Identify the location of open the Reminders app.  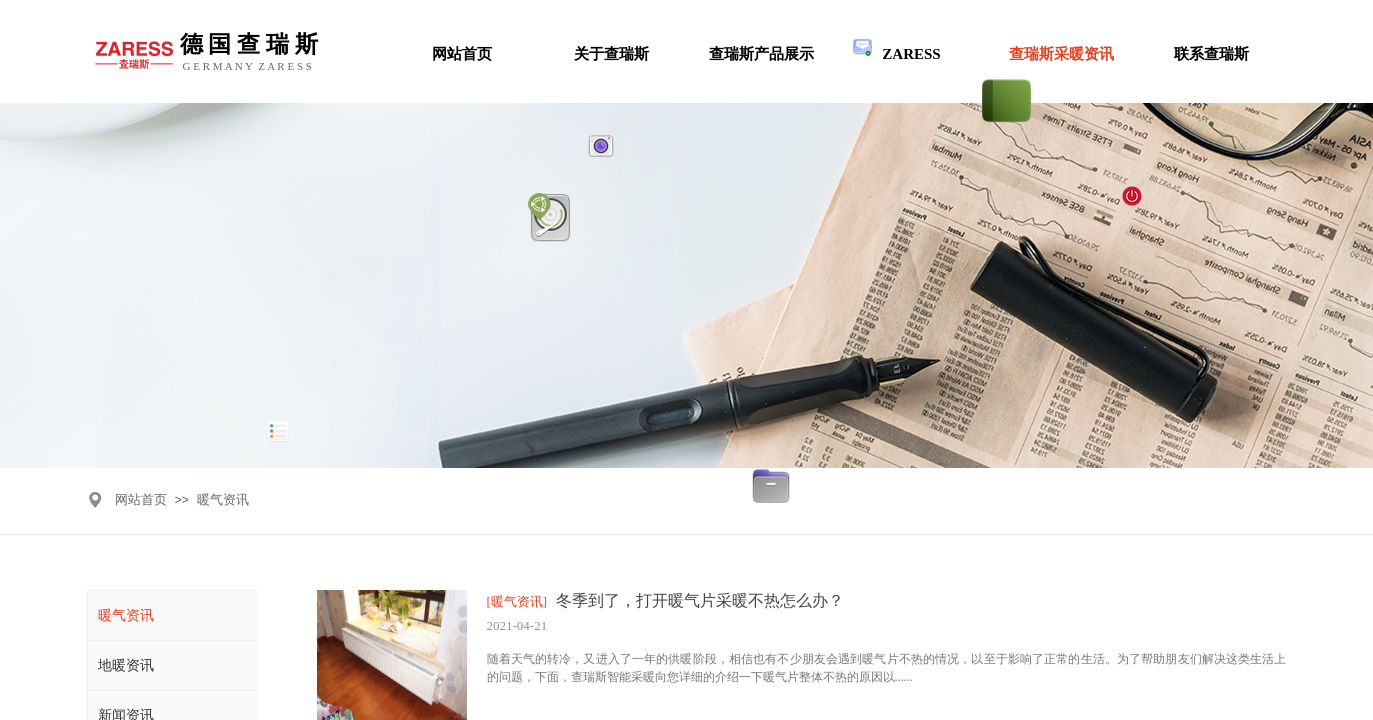
(278, 431).